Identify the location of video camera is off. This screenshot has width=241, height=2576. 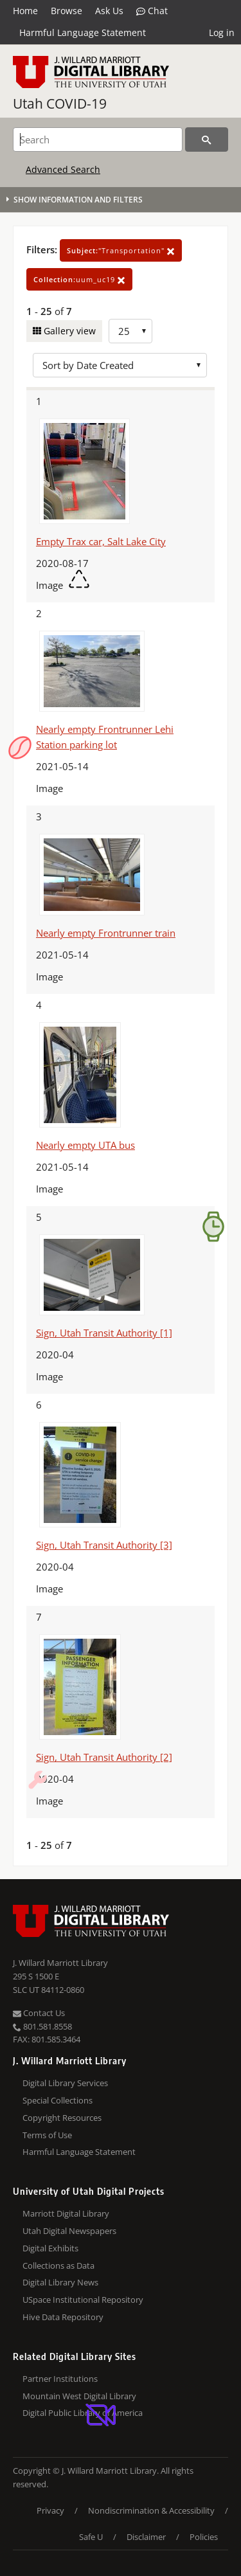
(101, 2415).